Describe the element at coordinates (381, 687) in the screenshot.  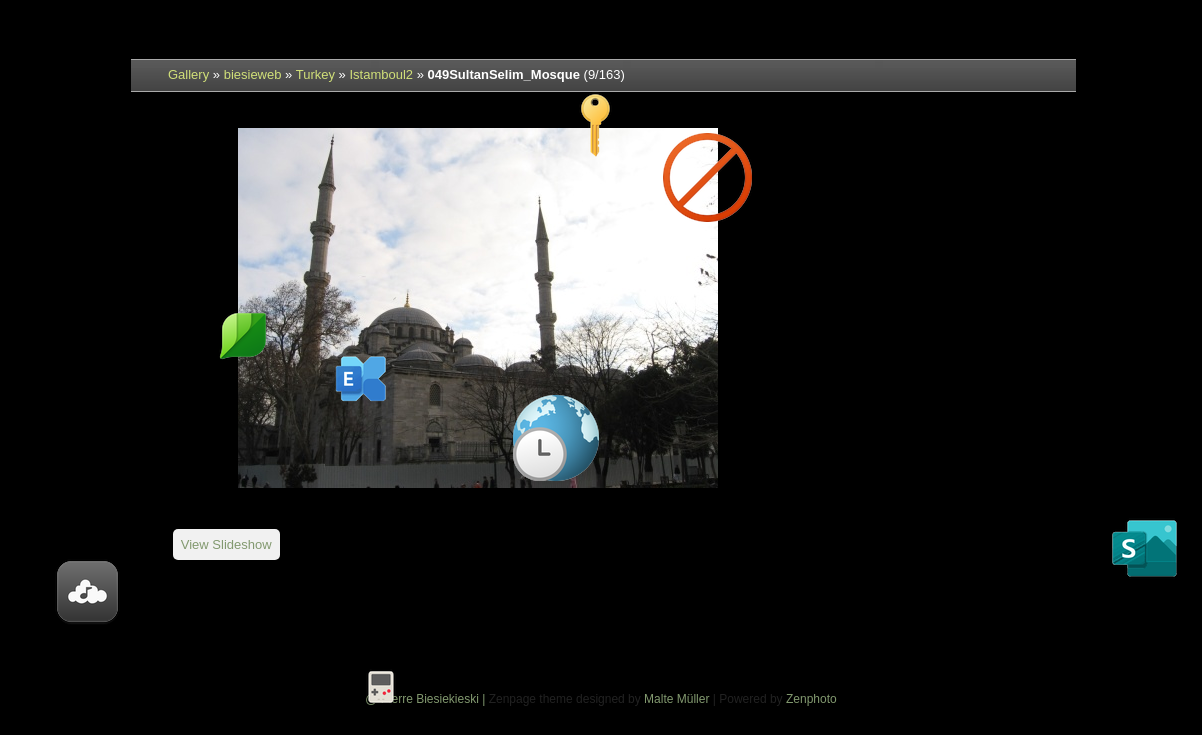
I see `open the games application` at that location.